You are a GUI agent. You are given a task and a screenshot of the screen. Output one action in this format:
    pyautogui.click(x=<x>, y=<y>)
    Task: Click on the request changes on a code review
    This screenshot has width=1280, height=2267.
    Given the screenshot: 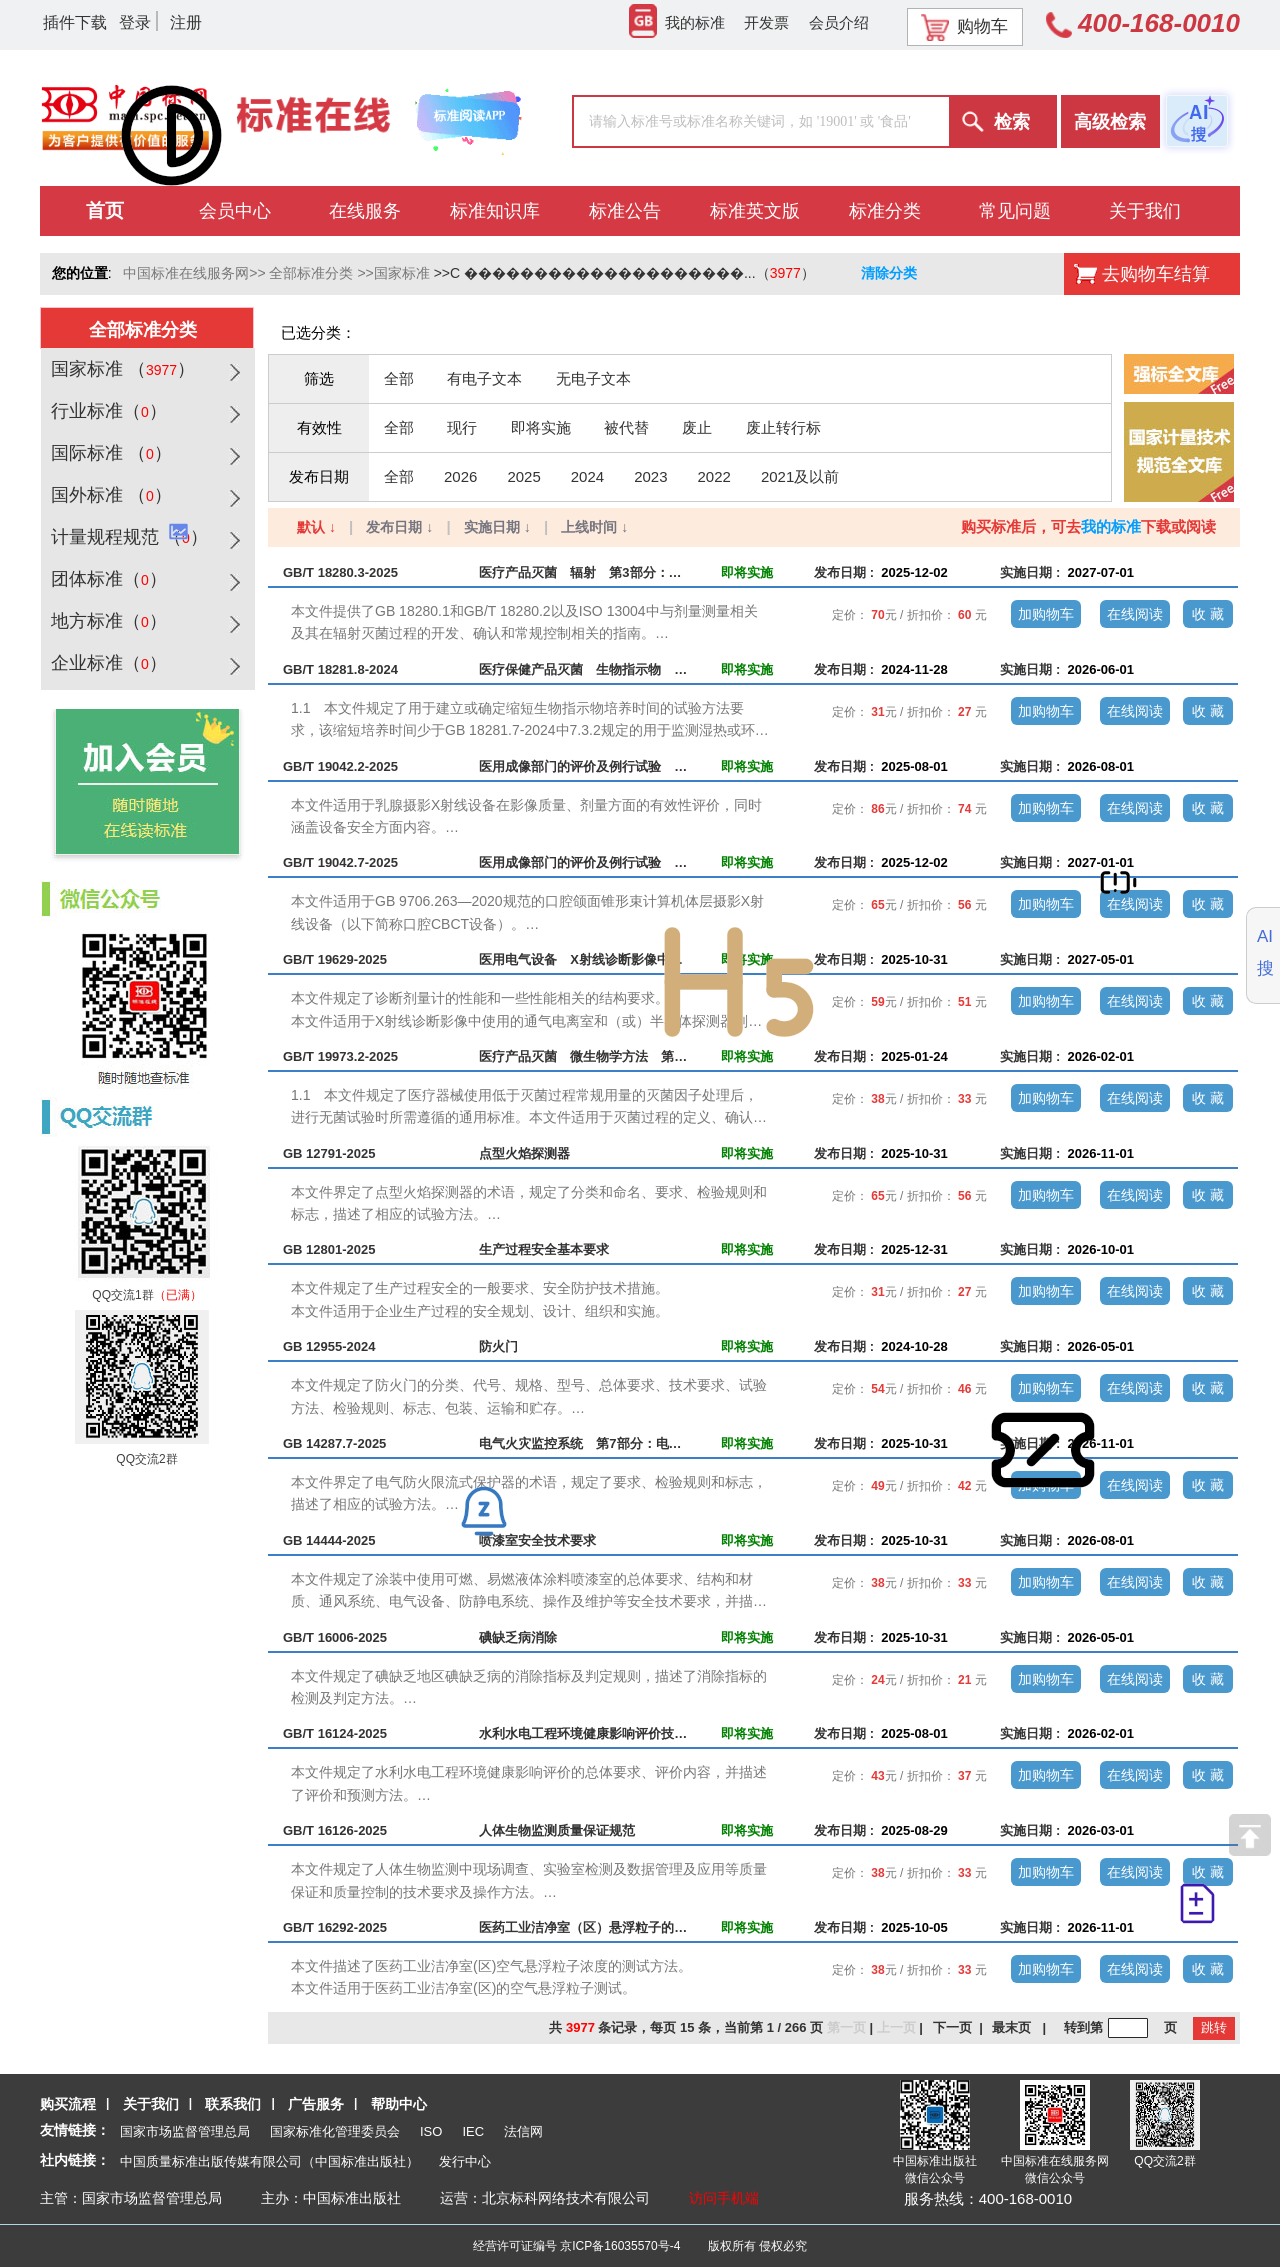 What is the action you would take?
    pyautogui.click(x=1197, y=1903)
    